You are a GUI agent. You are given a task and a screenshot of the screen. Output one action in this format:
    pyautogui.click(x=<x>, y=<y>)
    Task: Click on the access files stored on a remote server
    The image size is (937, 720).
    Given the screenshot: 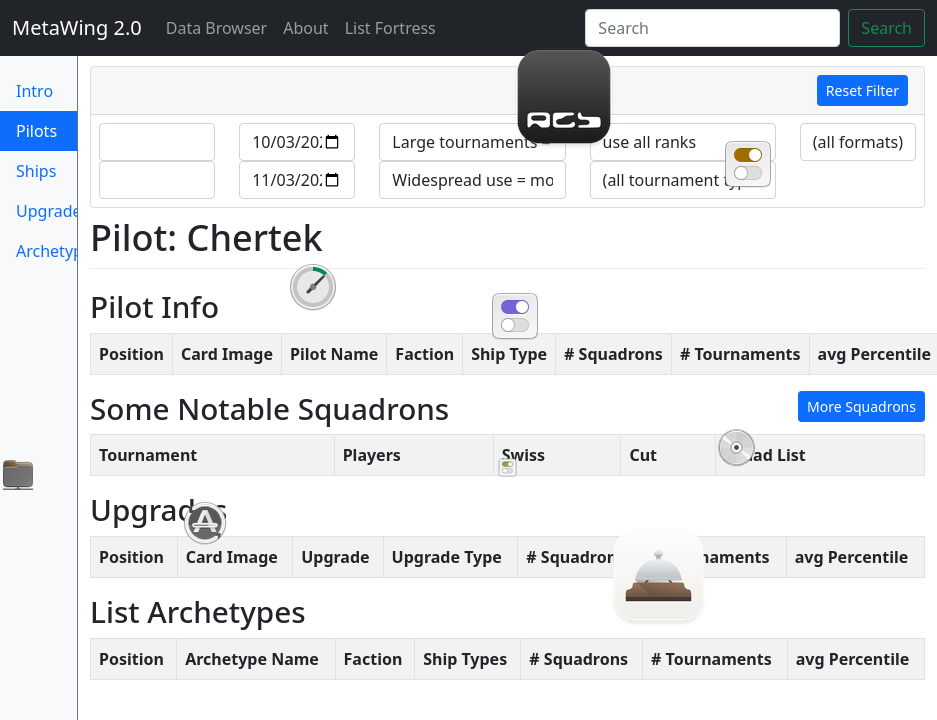 What is the action you would take?
    pyautogui.click(x=18, y=475)
    